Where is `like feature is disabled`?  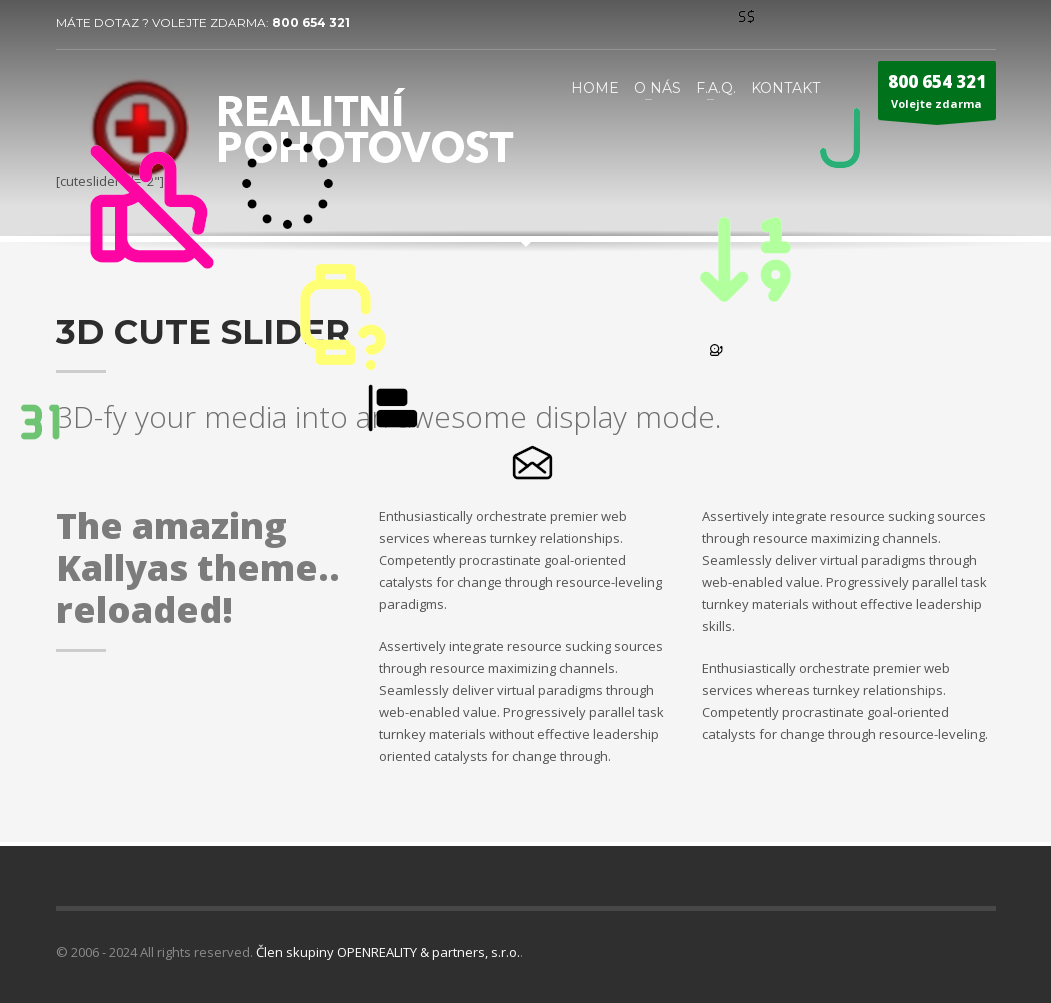 like feature is disabled is located at coordinates (152, 207).